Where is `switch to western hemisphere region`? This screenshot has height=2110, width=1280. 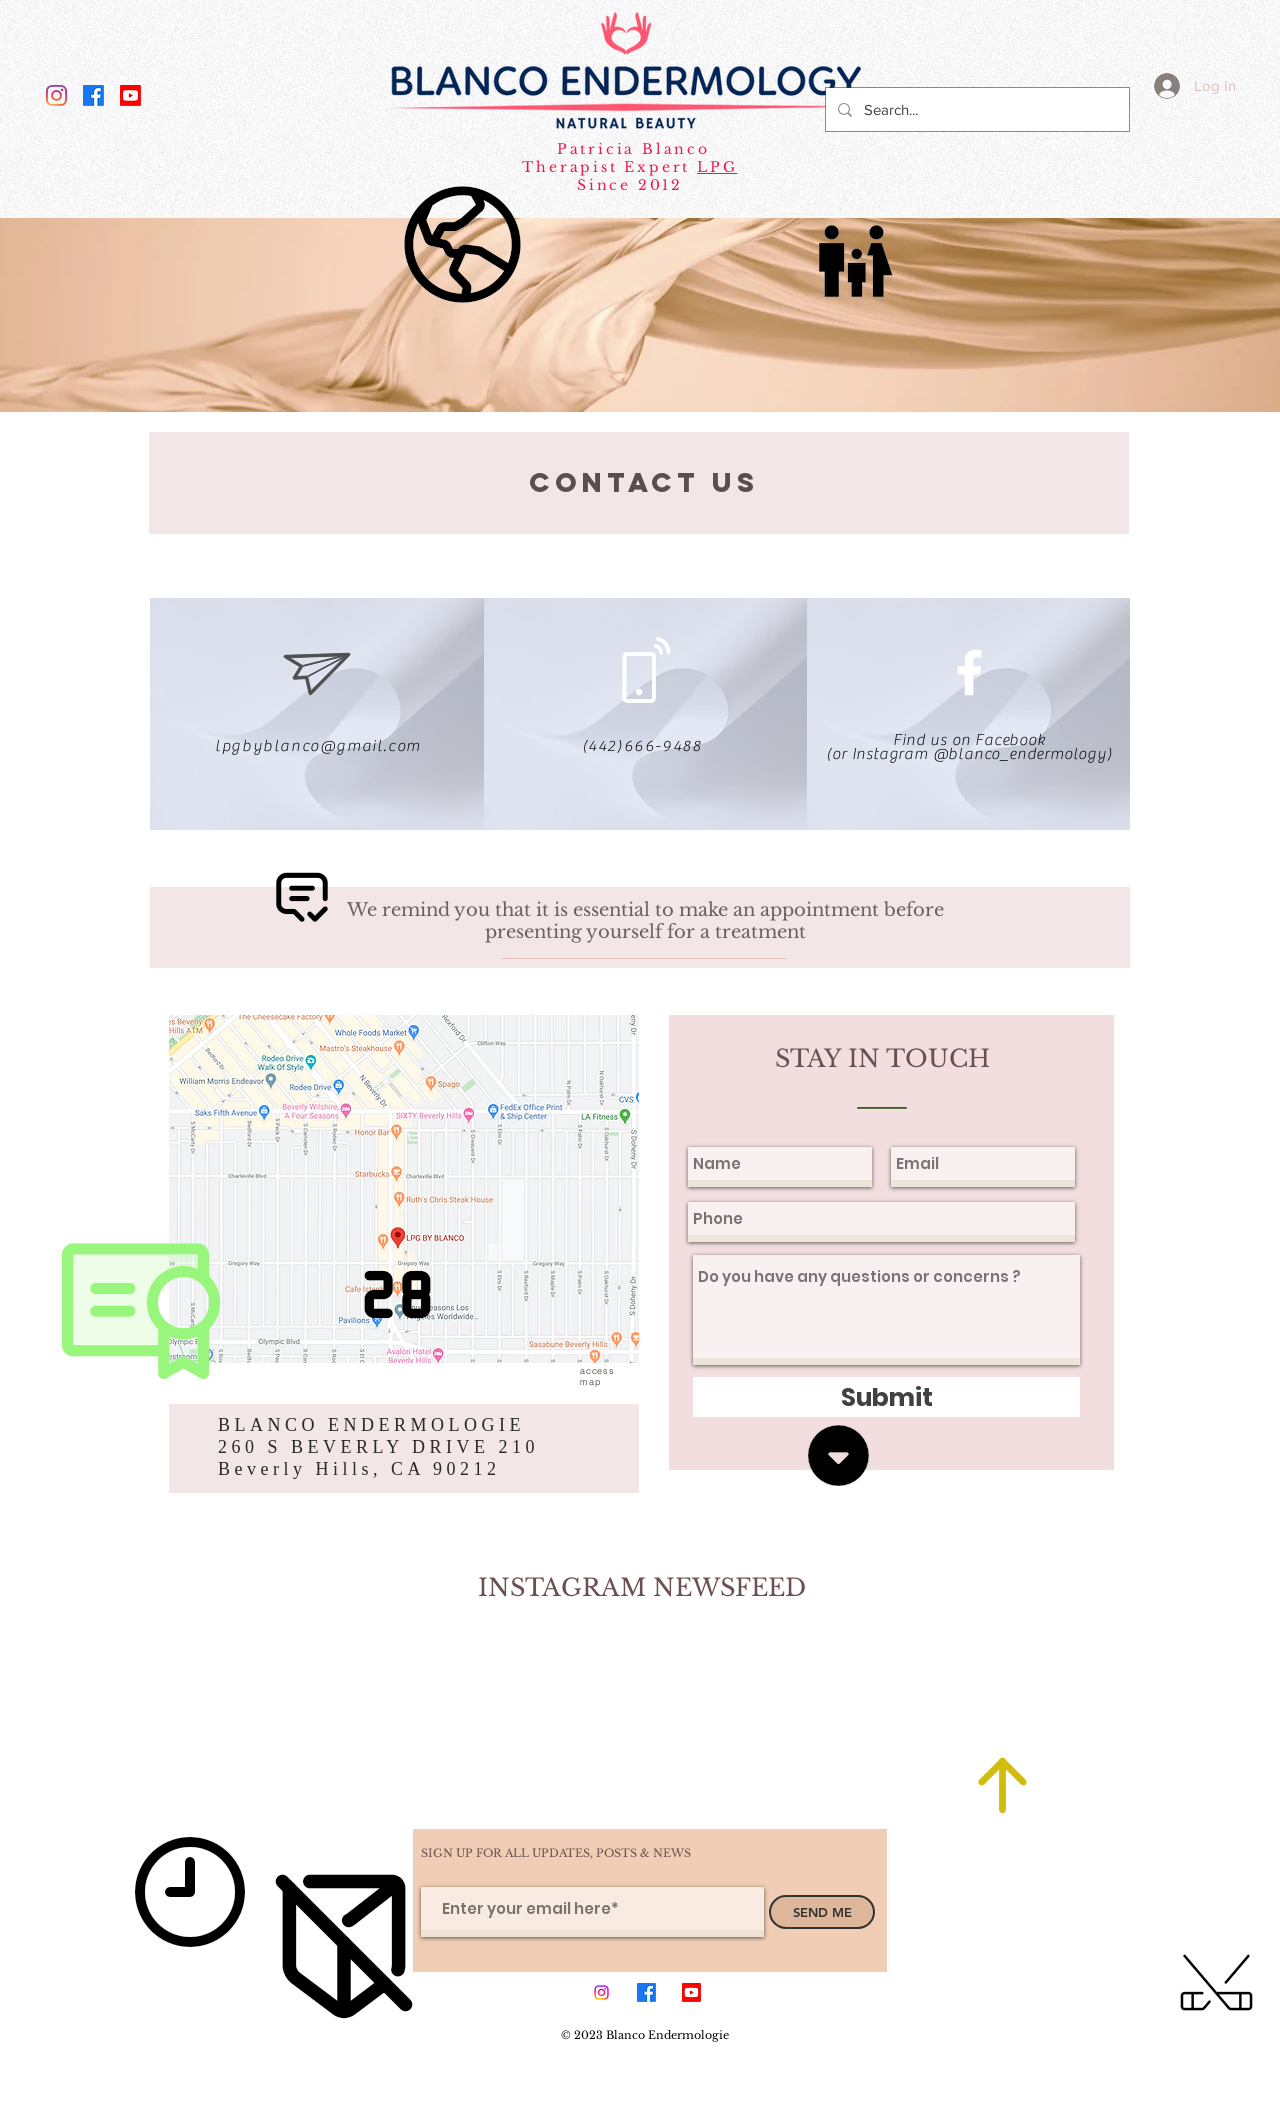 switch to western hemisphere region is located at coordinates (462, 244).